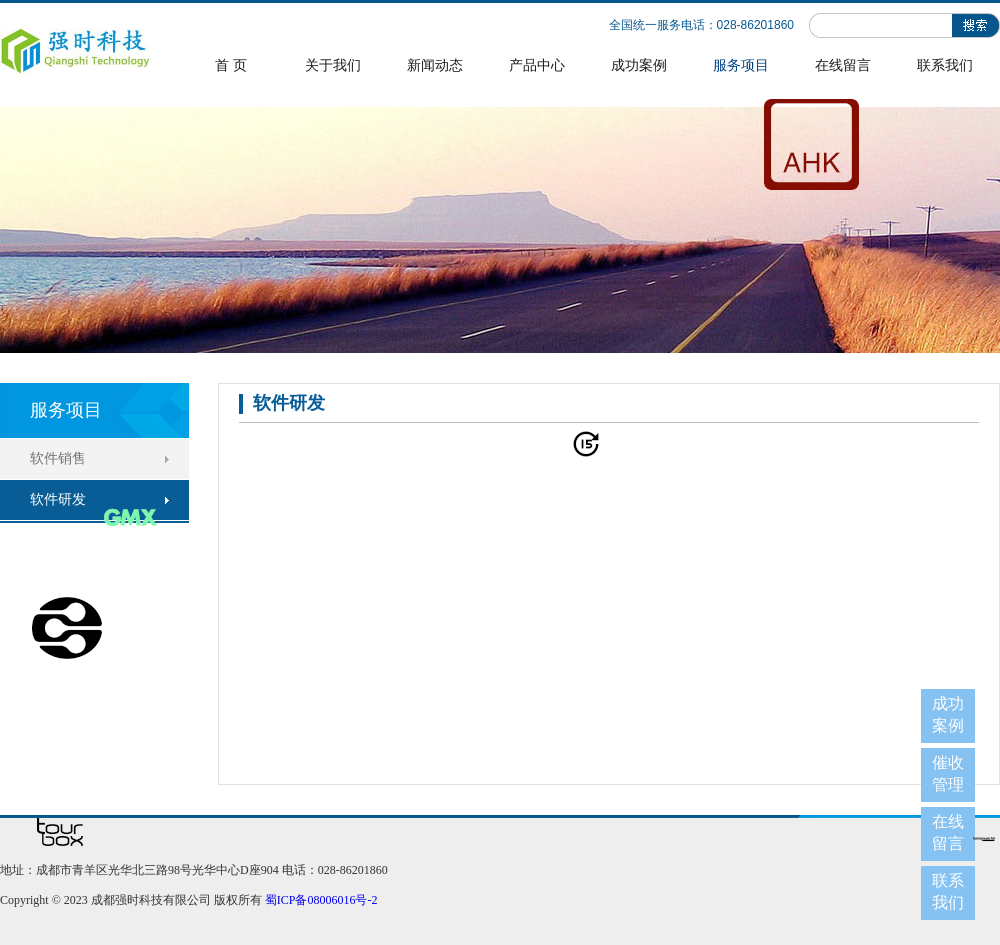 The height and width of the screenshot is (945, 1000). What do you see at coordinates (67, 628) in the screenshot?
I see `connect to dlna-enabled devices for media streaming` at bounding box center [67, 628].